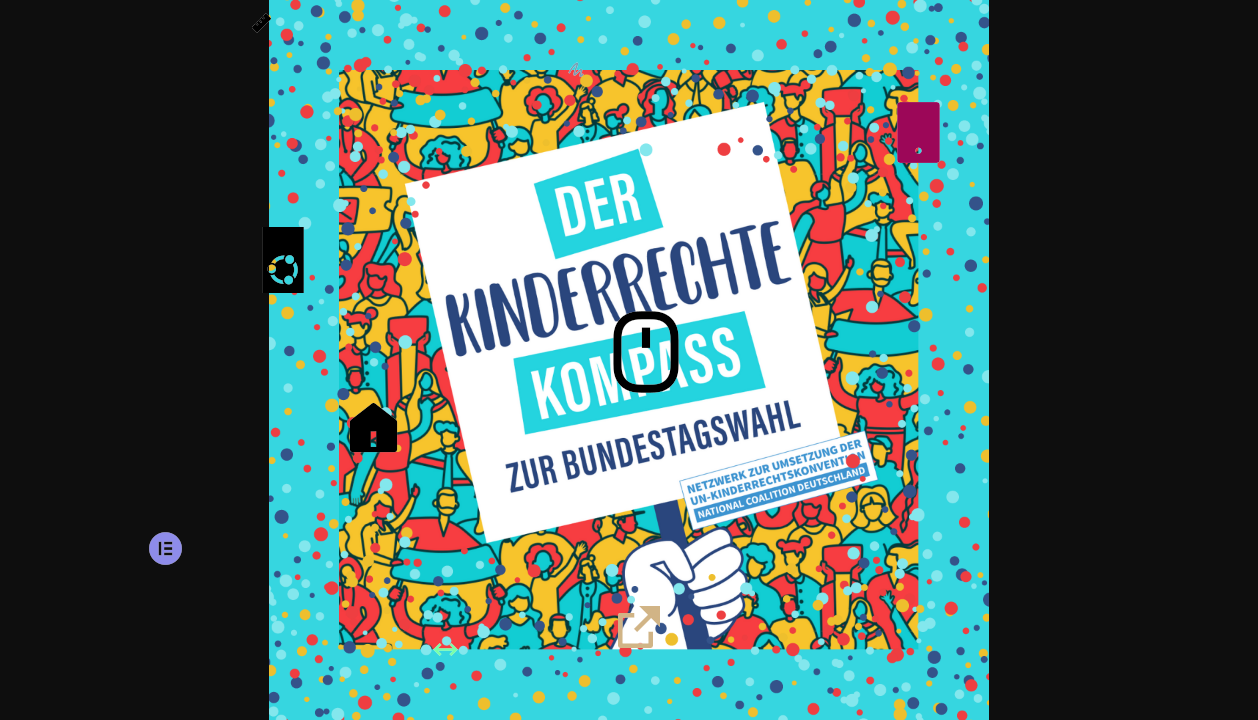 This screenshot has width=1258, height=720. What do you see at coordinates (261, 22) in the screenshot?
I see `access measurement or ruler tool` at bounding box center [261, 22].